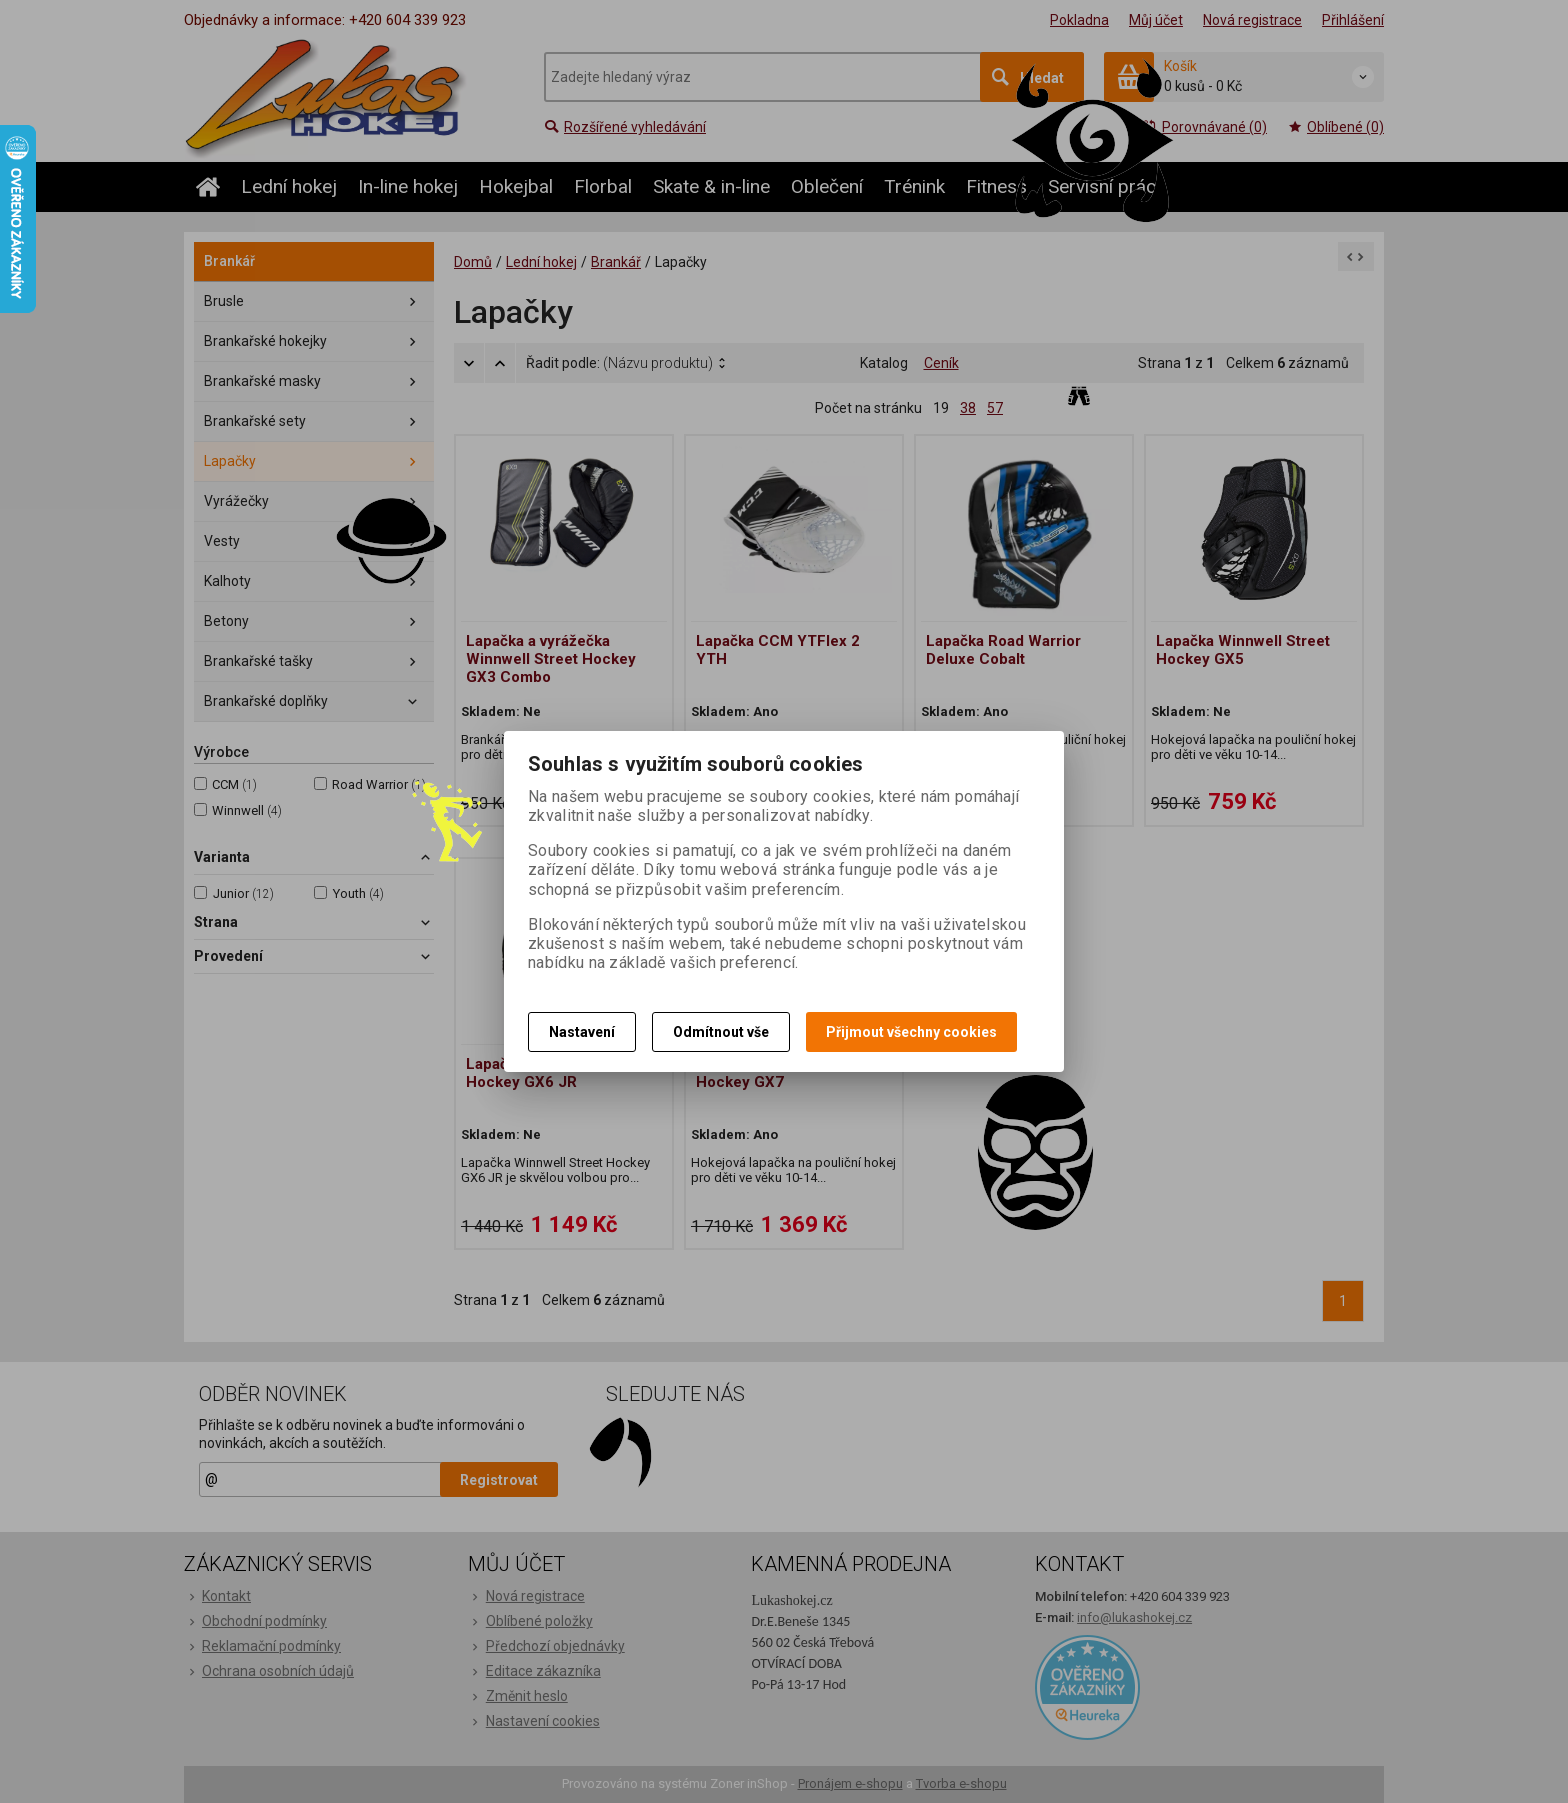 This screenshot has height=1803, width=1568. What do you see at coordinates (1092, 141) in the screenshot?
I see `activate fire vision or enhanced sight ability` at bounding box center [1092, 141].